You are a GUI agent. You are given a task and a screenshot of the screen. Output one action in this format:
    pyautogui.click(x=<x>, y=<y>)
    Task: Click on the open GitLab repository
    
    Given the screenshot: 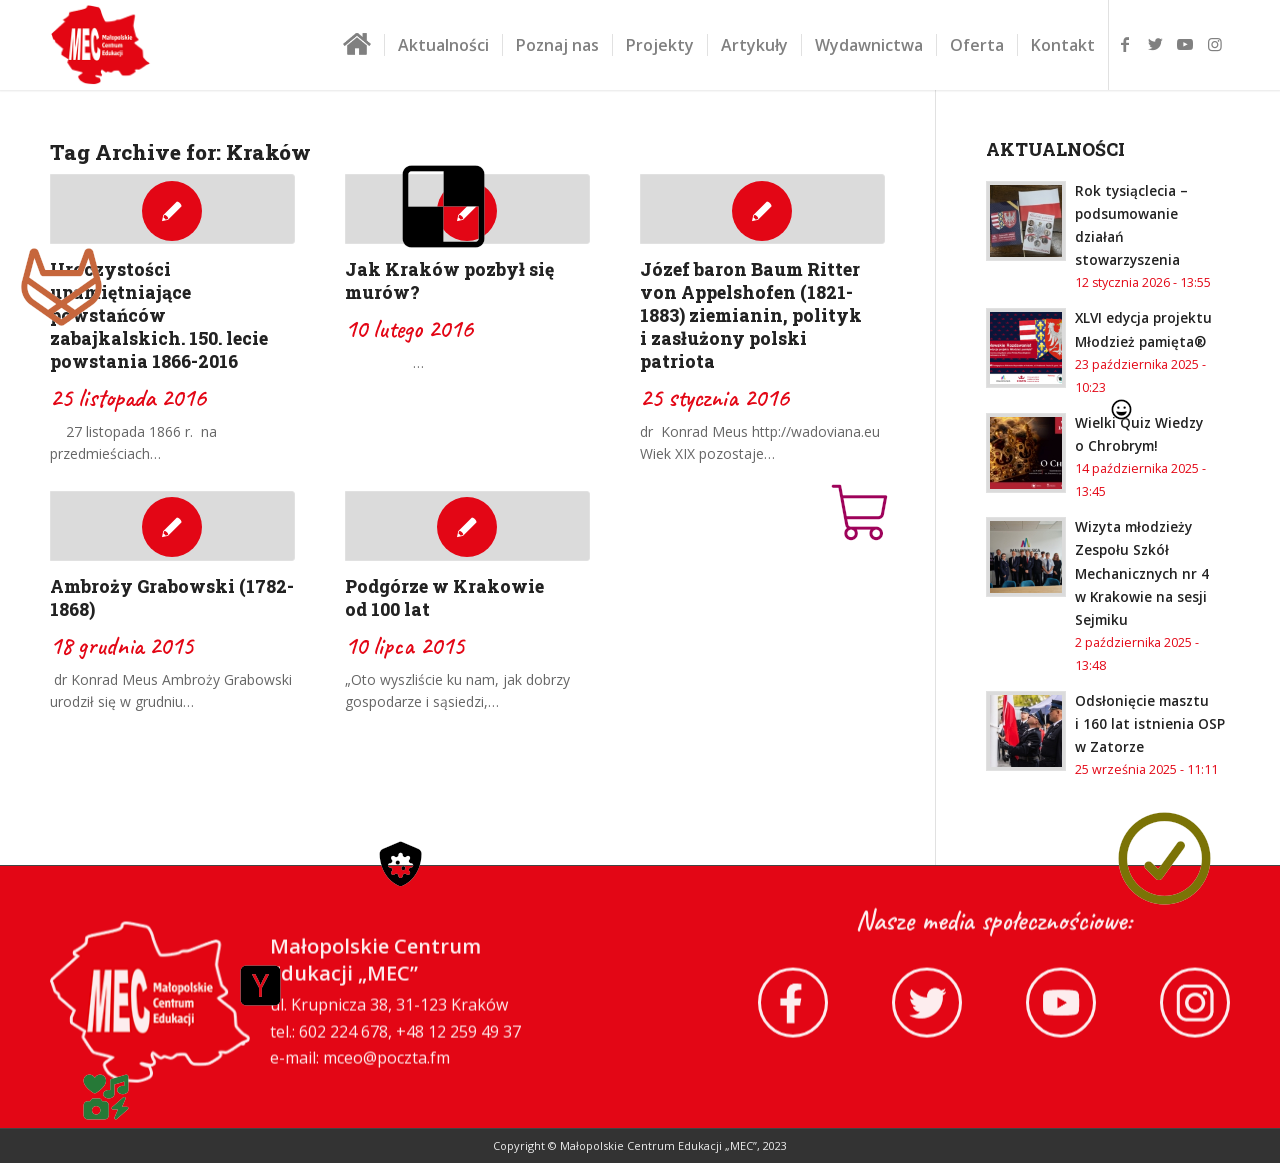 What is the action you would take?
    pyautogui.click(x=61, y=285)
    